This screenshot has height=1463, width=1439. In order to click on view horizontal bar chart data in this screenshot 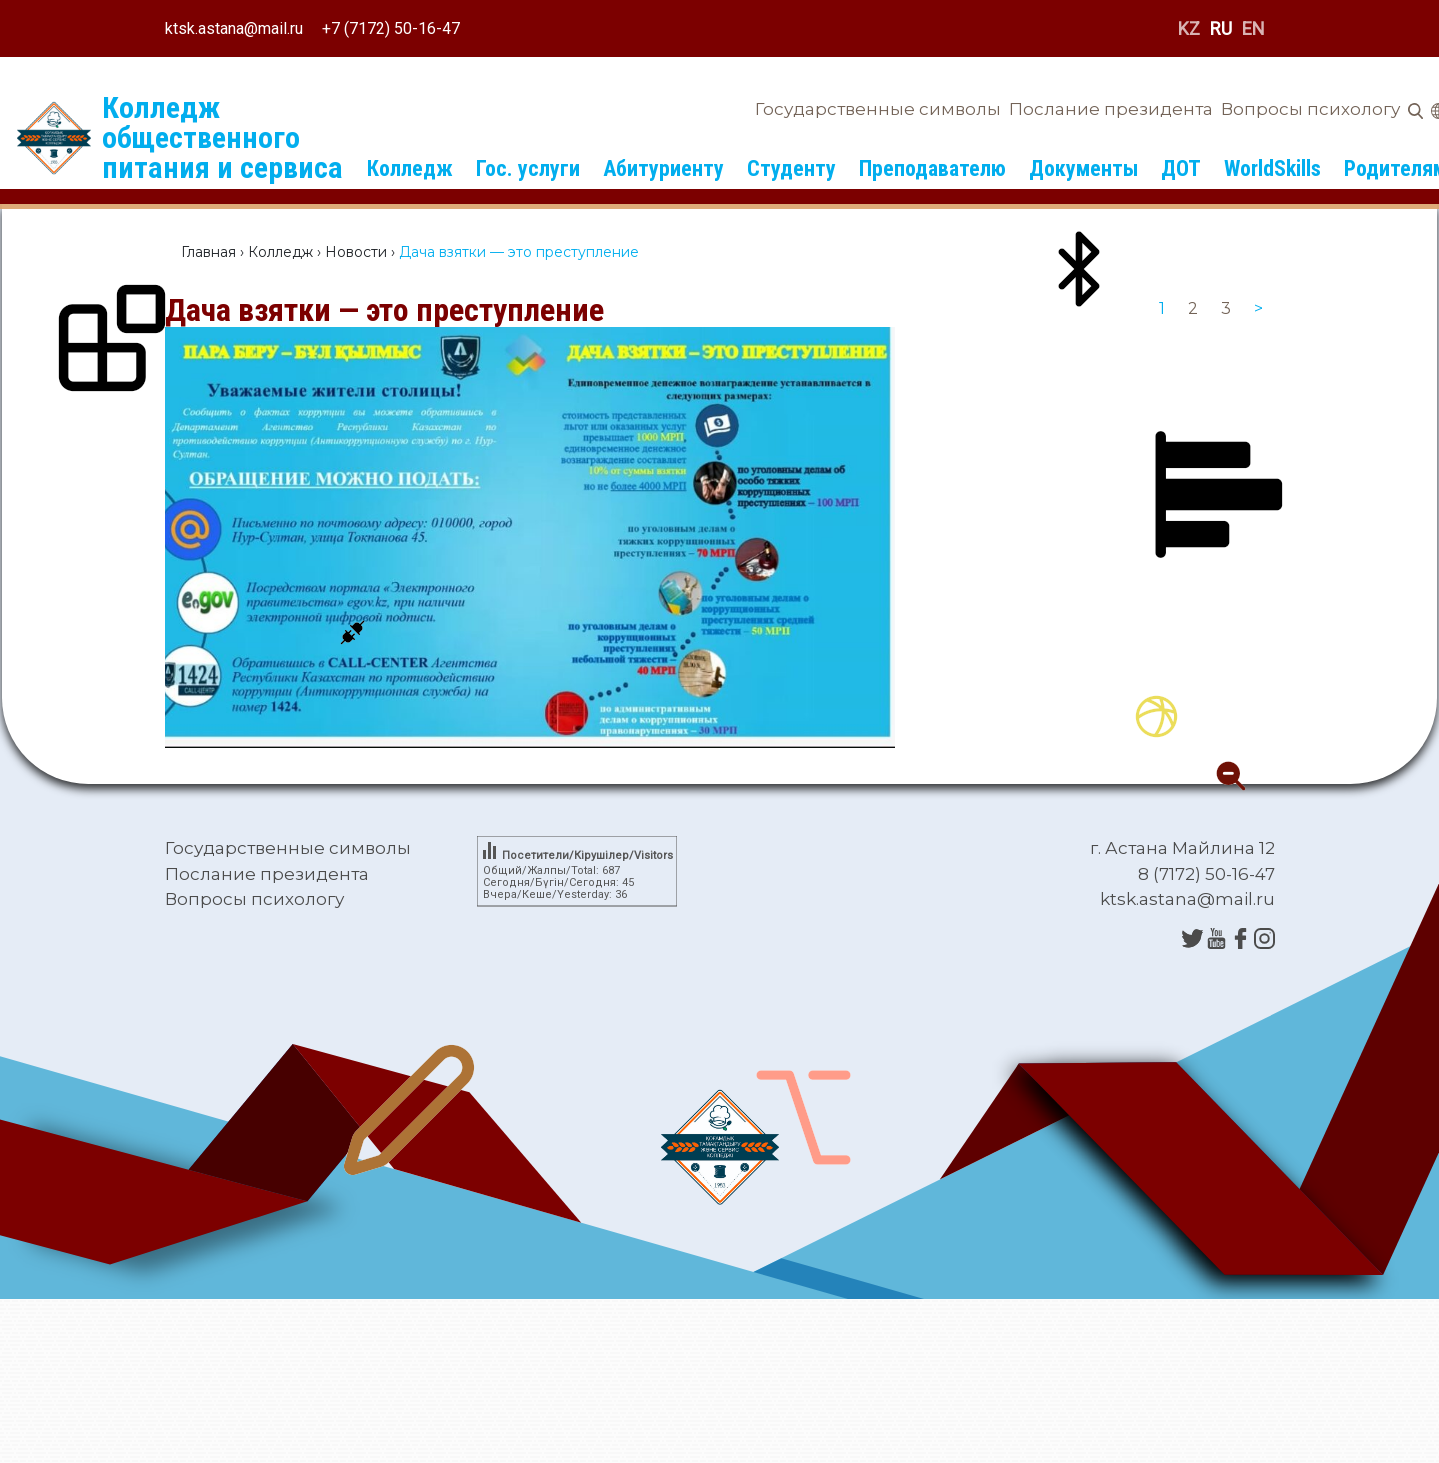, I will do `click(1213, 494)`.